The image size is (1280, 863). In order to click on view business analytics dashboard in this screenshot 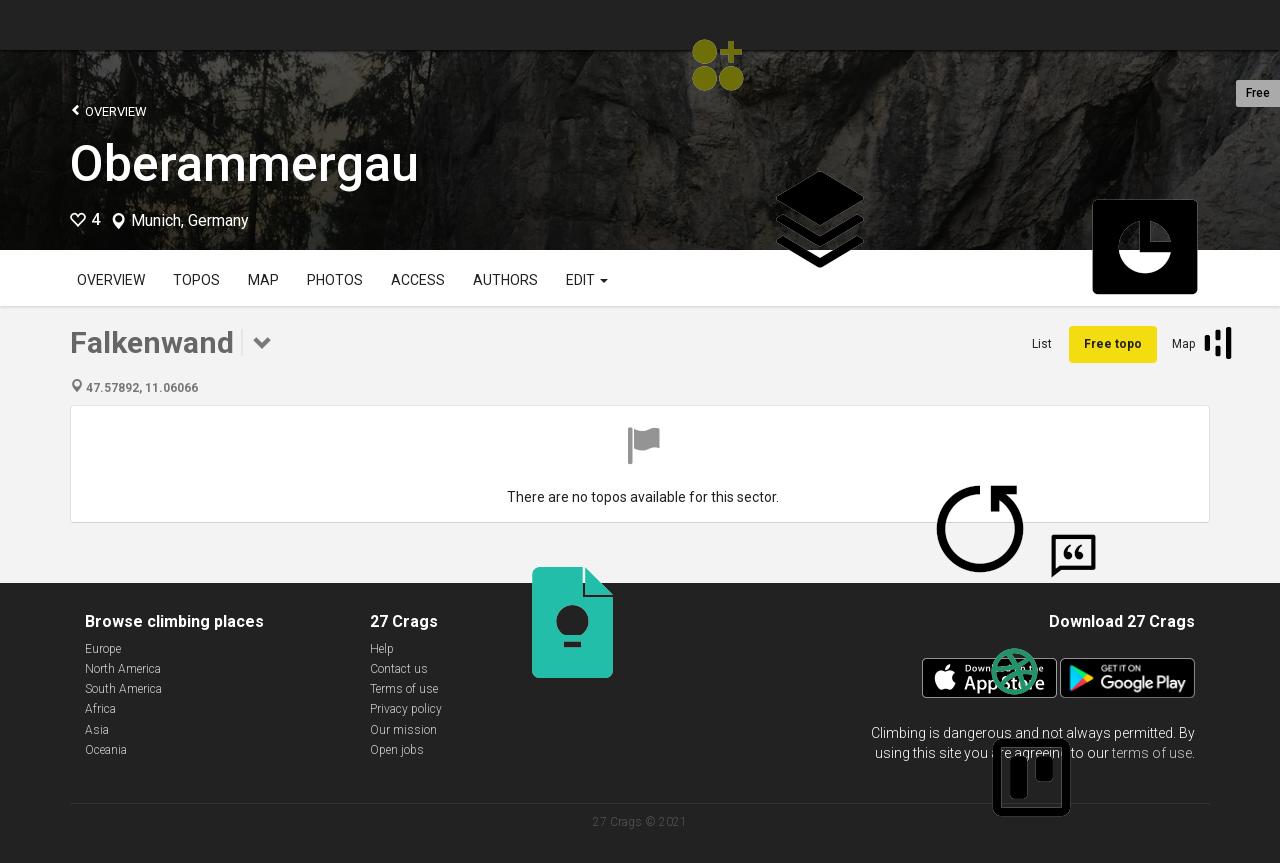, I will do `click(1145, 247)`.